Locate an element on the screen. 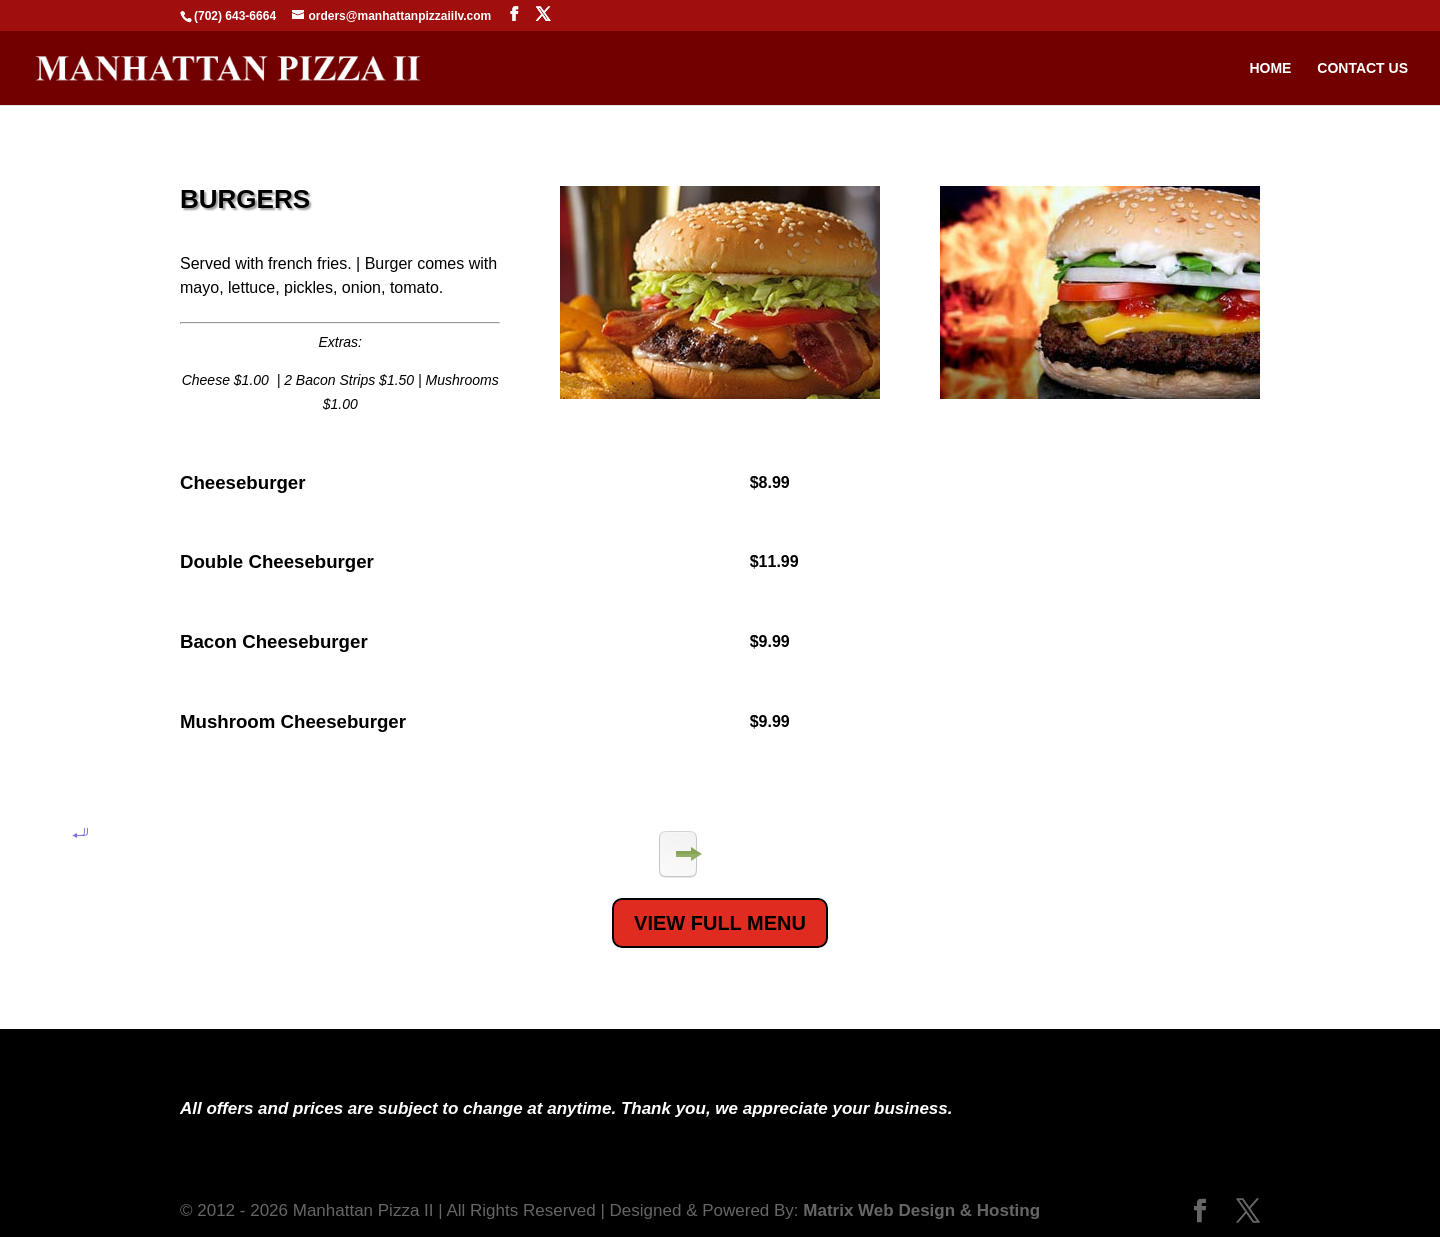 The width and height of the screenshot is (1440, 1237). reply to all recipients in an email thread is located at coordinates (80, 832).